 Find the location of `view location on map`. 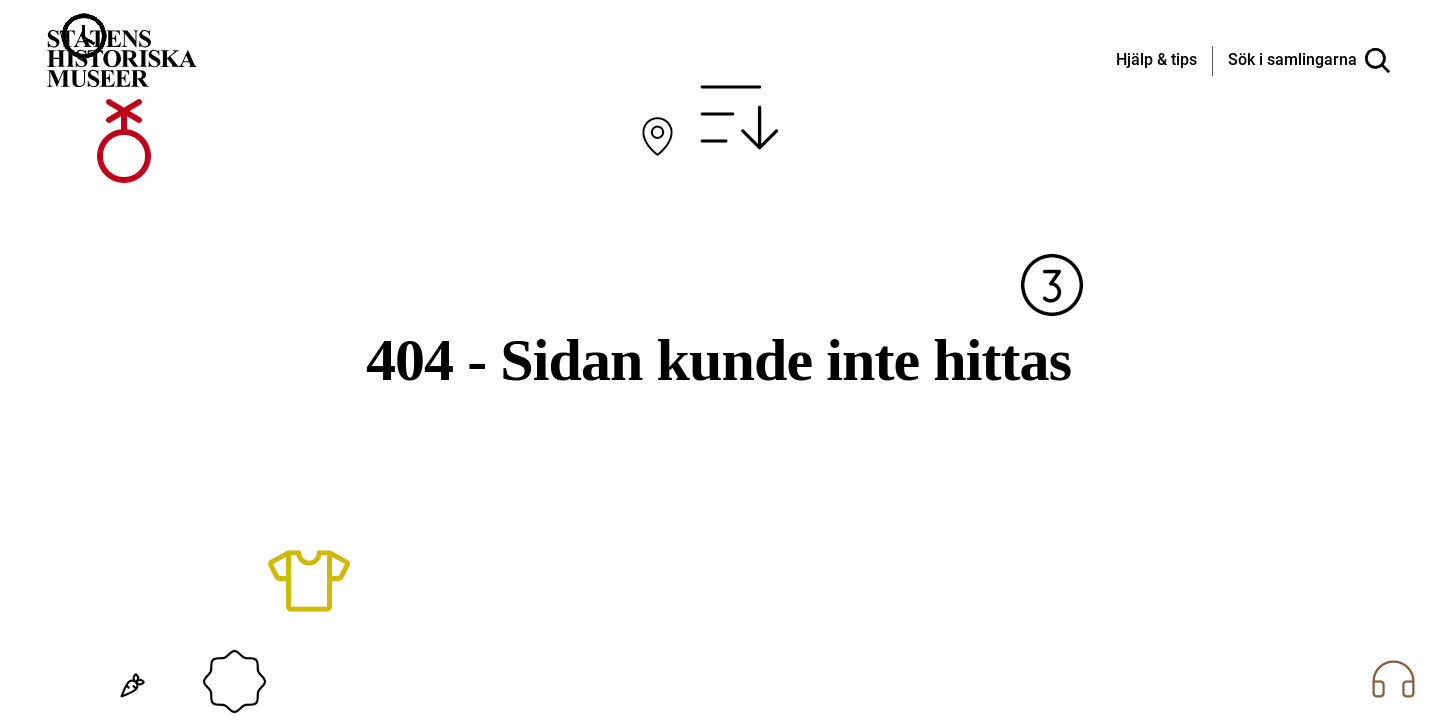

view location on map is located at coordinates (657, 136).